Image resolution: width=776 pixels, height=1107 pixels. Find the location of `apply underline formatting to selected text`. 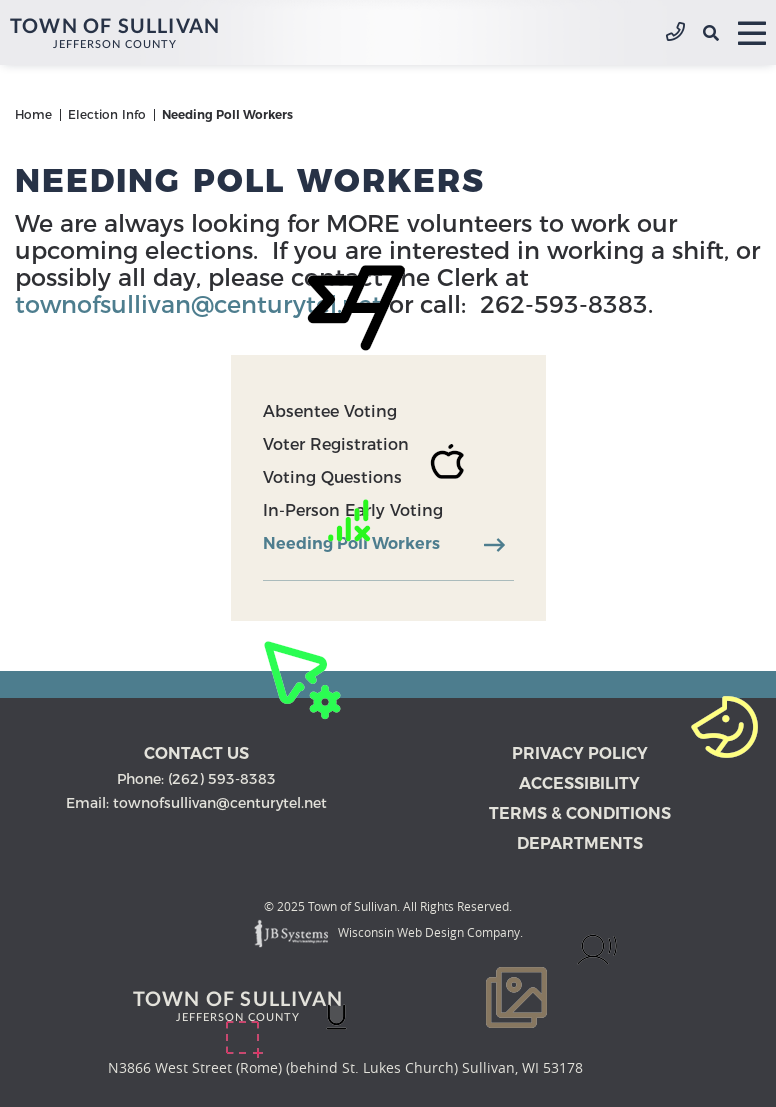

apply underline formatting to selected text is located at coordinates (336, 1015).